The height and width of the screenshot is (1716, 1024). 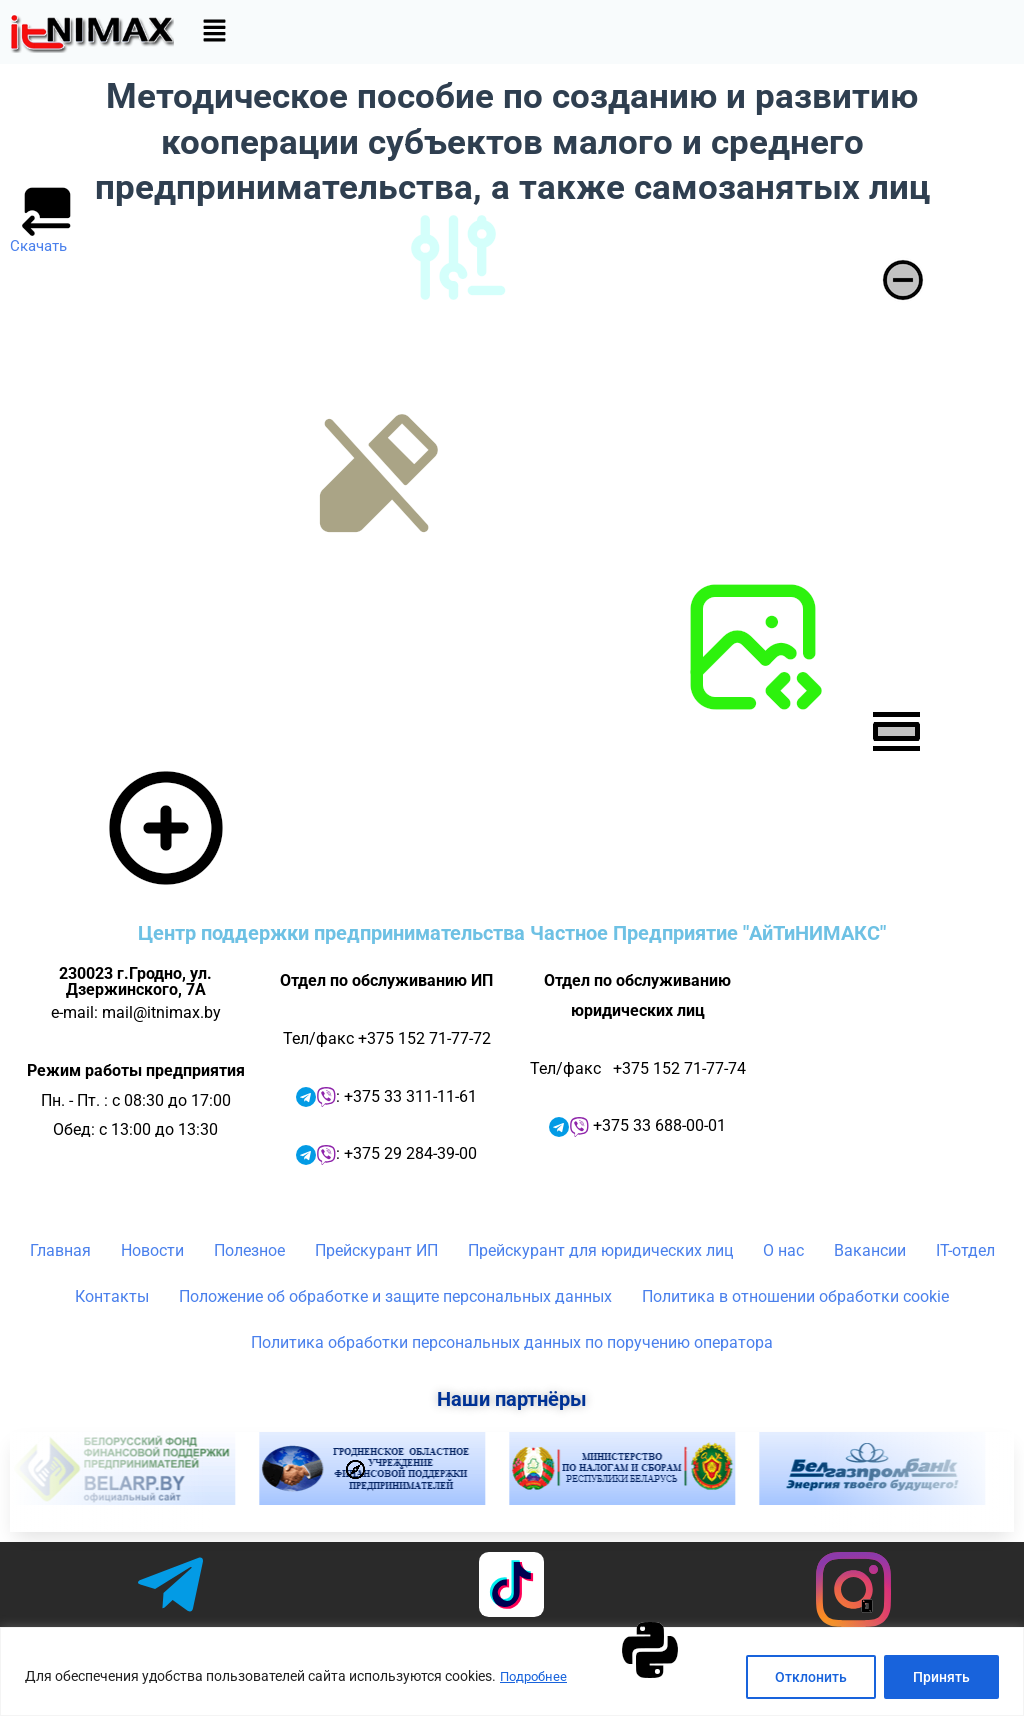 What do you see at coordinates (650, 1650) in the screenshot?
I see `python file or project indicator` at bounding box center [650, 1650].